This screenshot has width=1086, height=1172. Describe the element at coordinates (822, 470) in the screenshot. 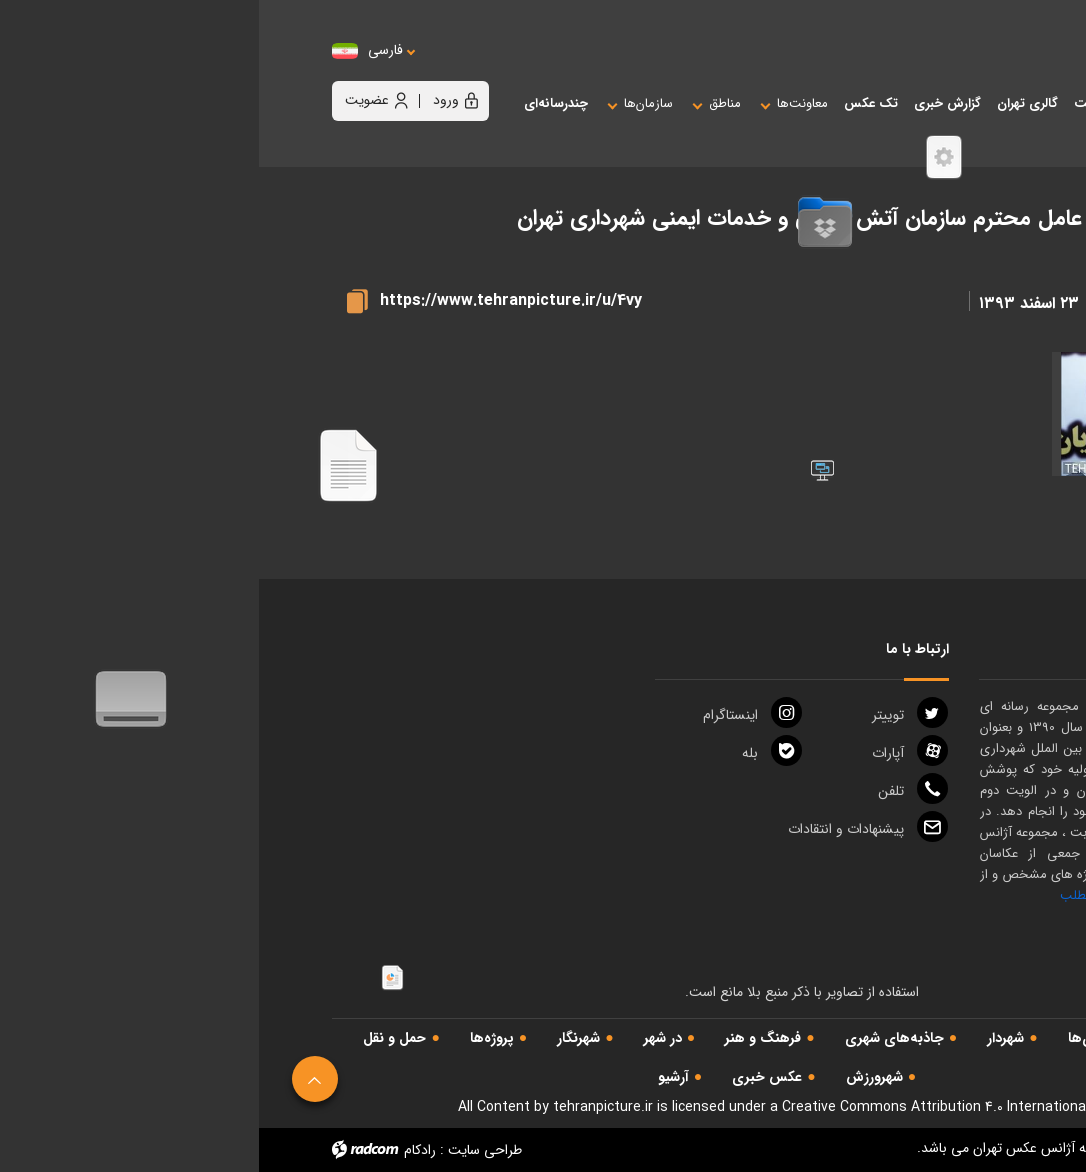

I see `rotate display to normal orientation` at that location.